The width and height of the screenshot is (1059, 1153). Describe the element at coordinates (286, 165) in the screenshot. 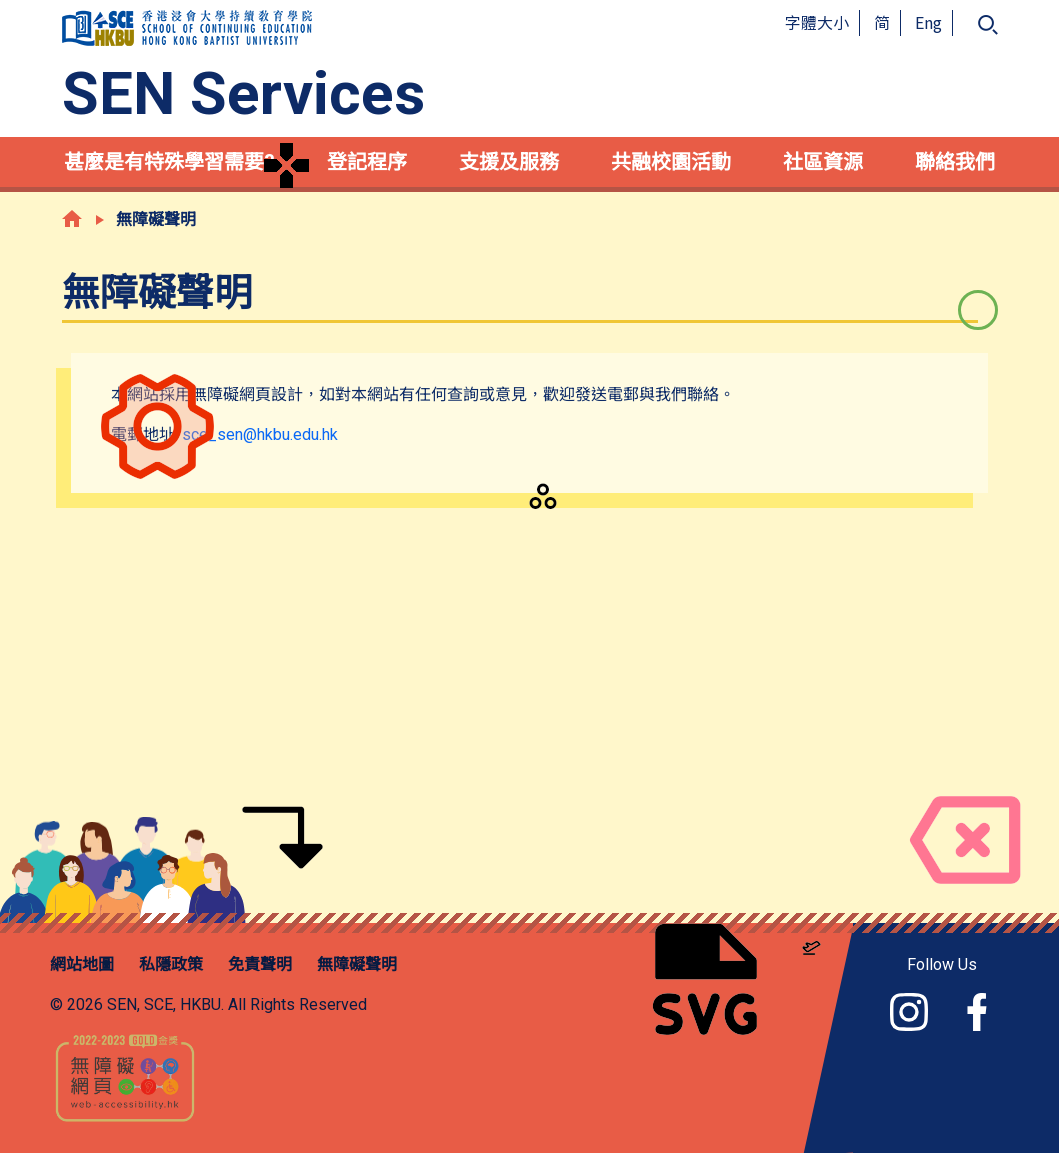

I see `access games or gaming section` at that location.